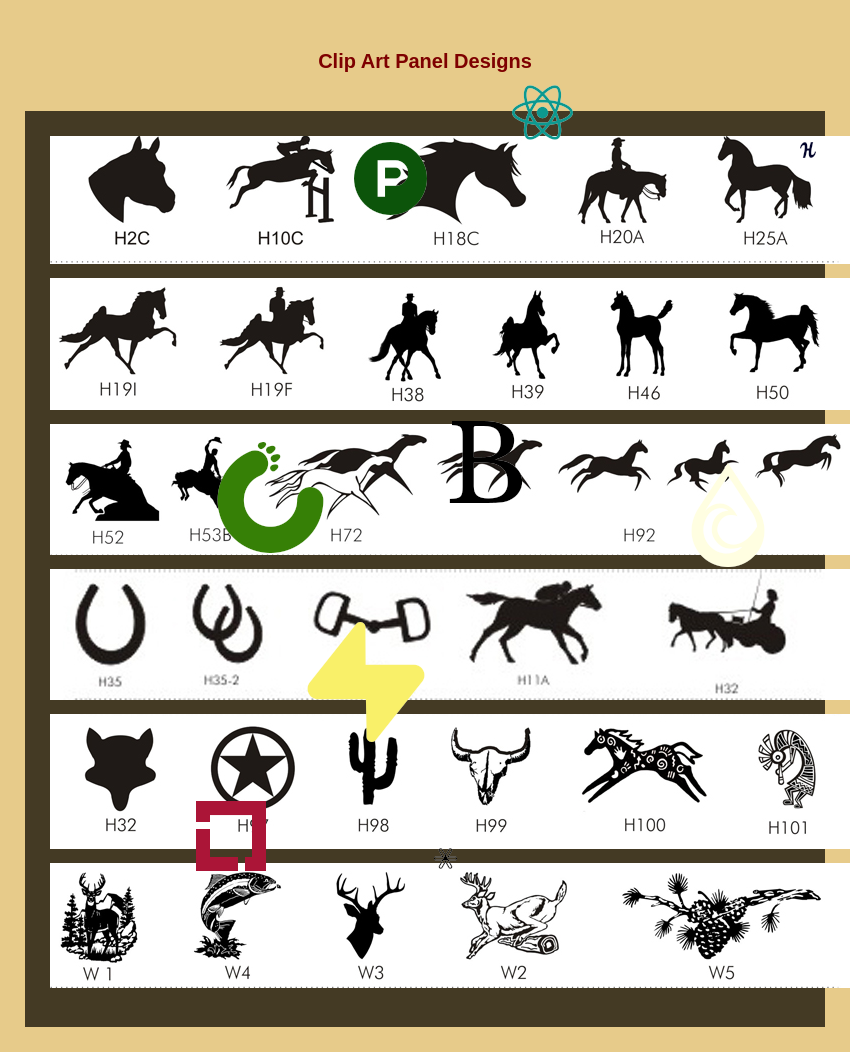 The image size is (850, 1052). I want to click on open deluge torrent client, so click(728, 515).